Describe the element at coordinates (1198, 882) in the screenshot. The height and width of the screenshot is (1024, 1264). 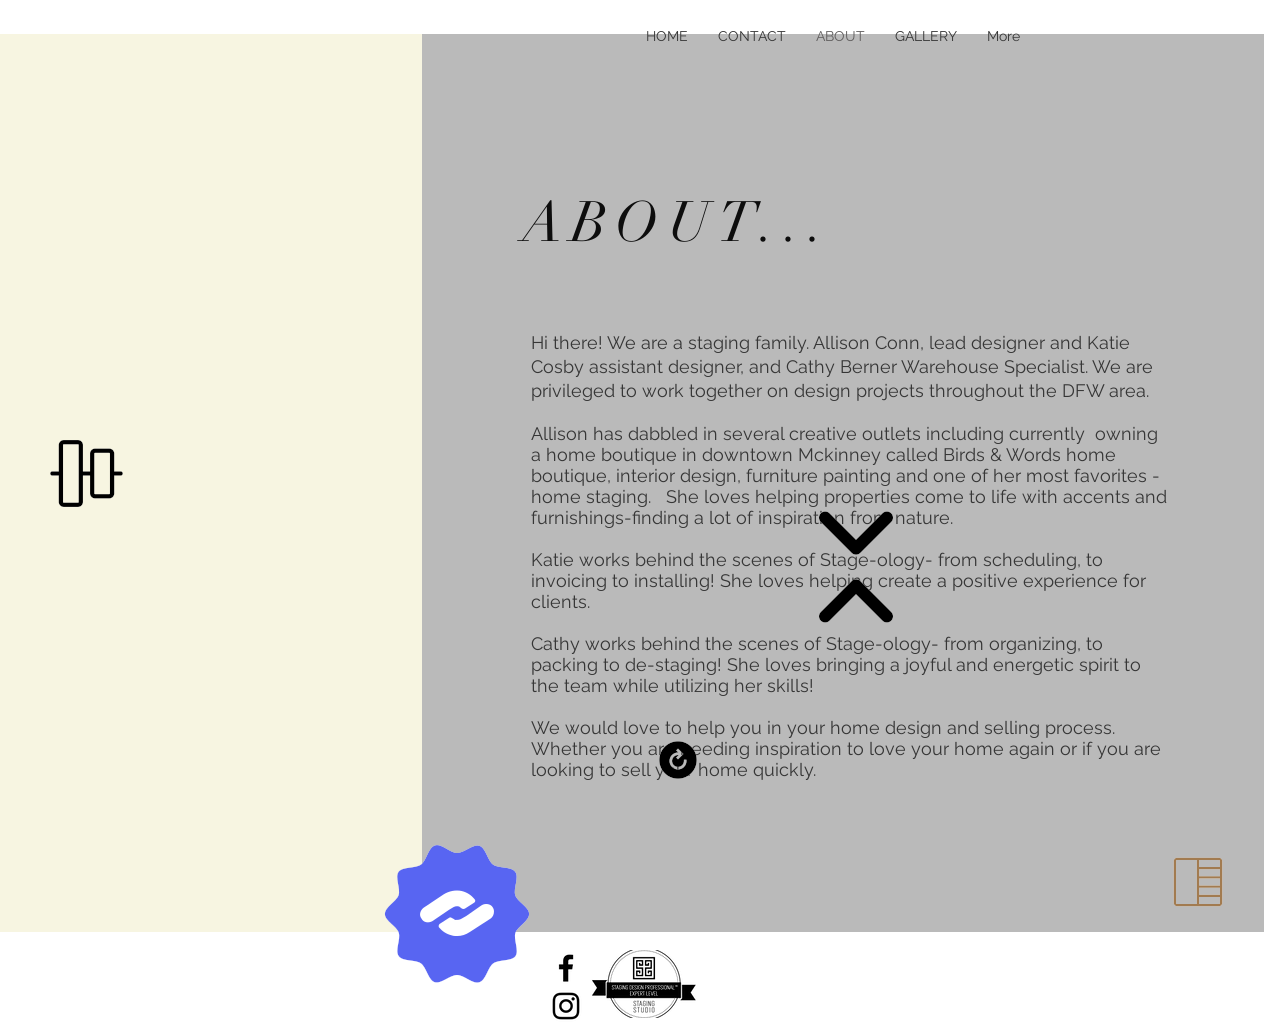
I see `toggle half-fill or partial selection` at that location.